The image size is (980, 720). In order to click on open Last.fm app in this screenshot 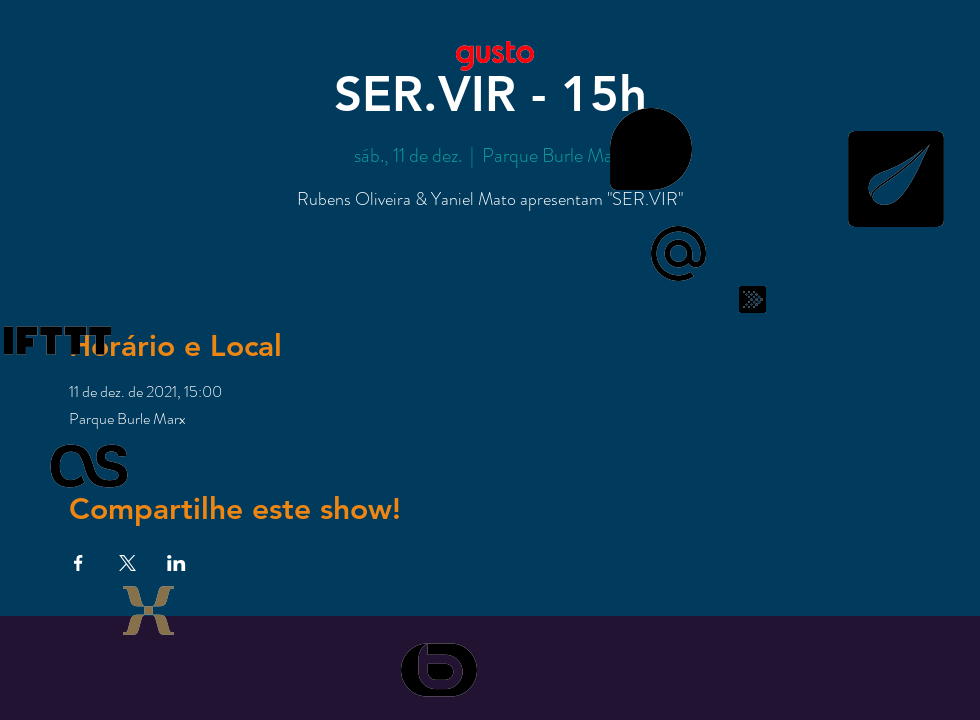, I will do `click(89, 466)`.